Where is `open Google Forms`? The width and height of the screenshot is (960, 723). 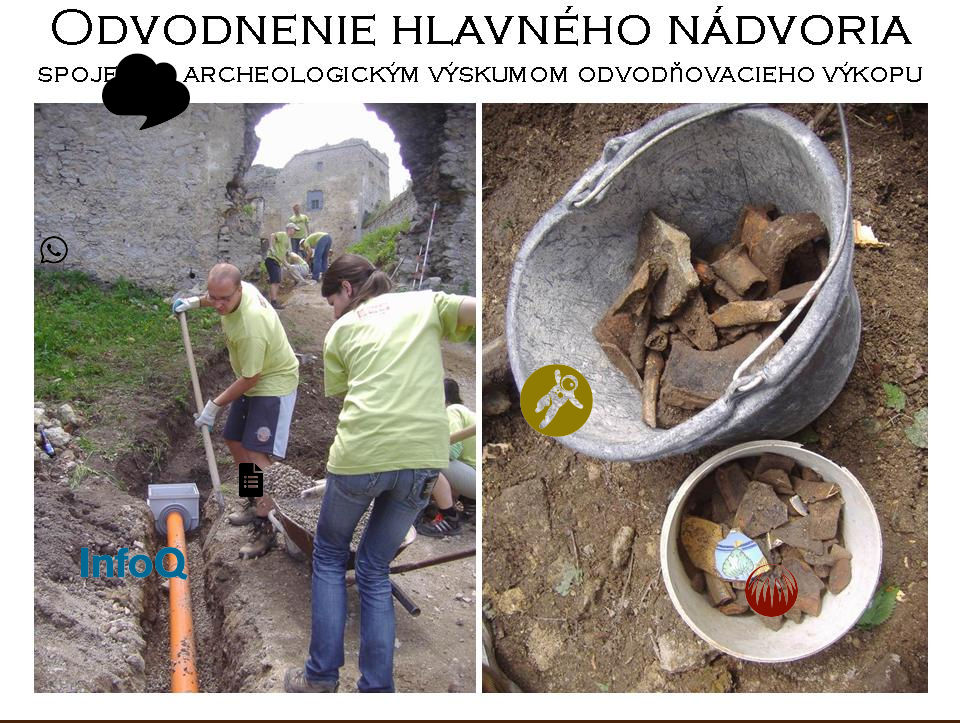 open Google Forms is located at coordinates (251, 480).